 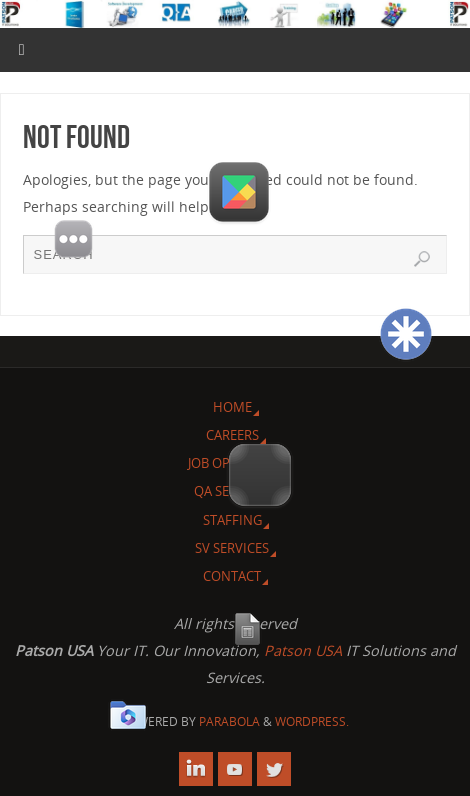 I want to click on generic badge or emblem indicator, so click(x=406, y=334).